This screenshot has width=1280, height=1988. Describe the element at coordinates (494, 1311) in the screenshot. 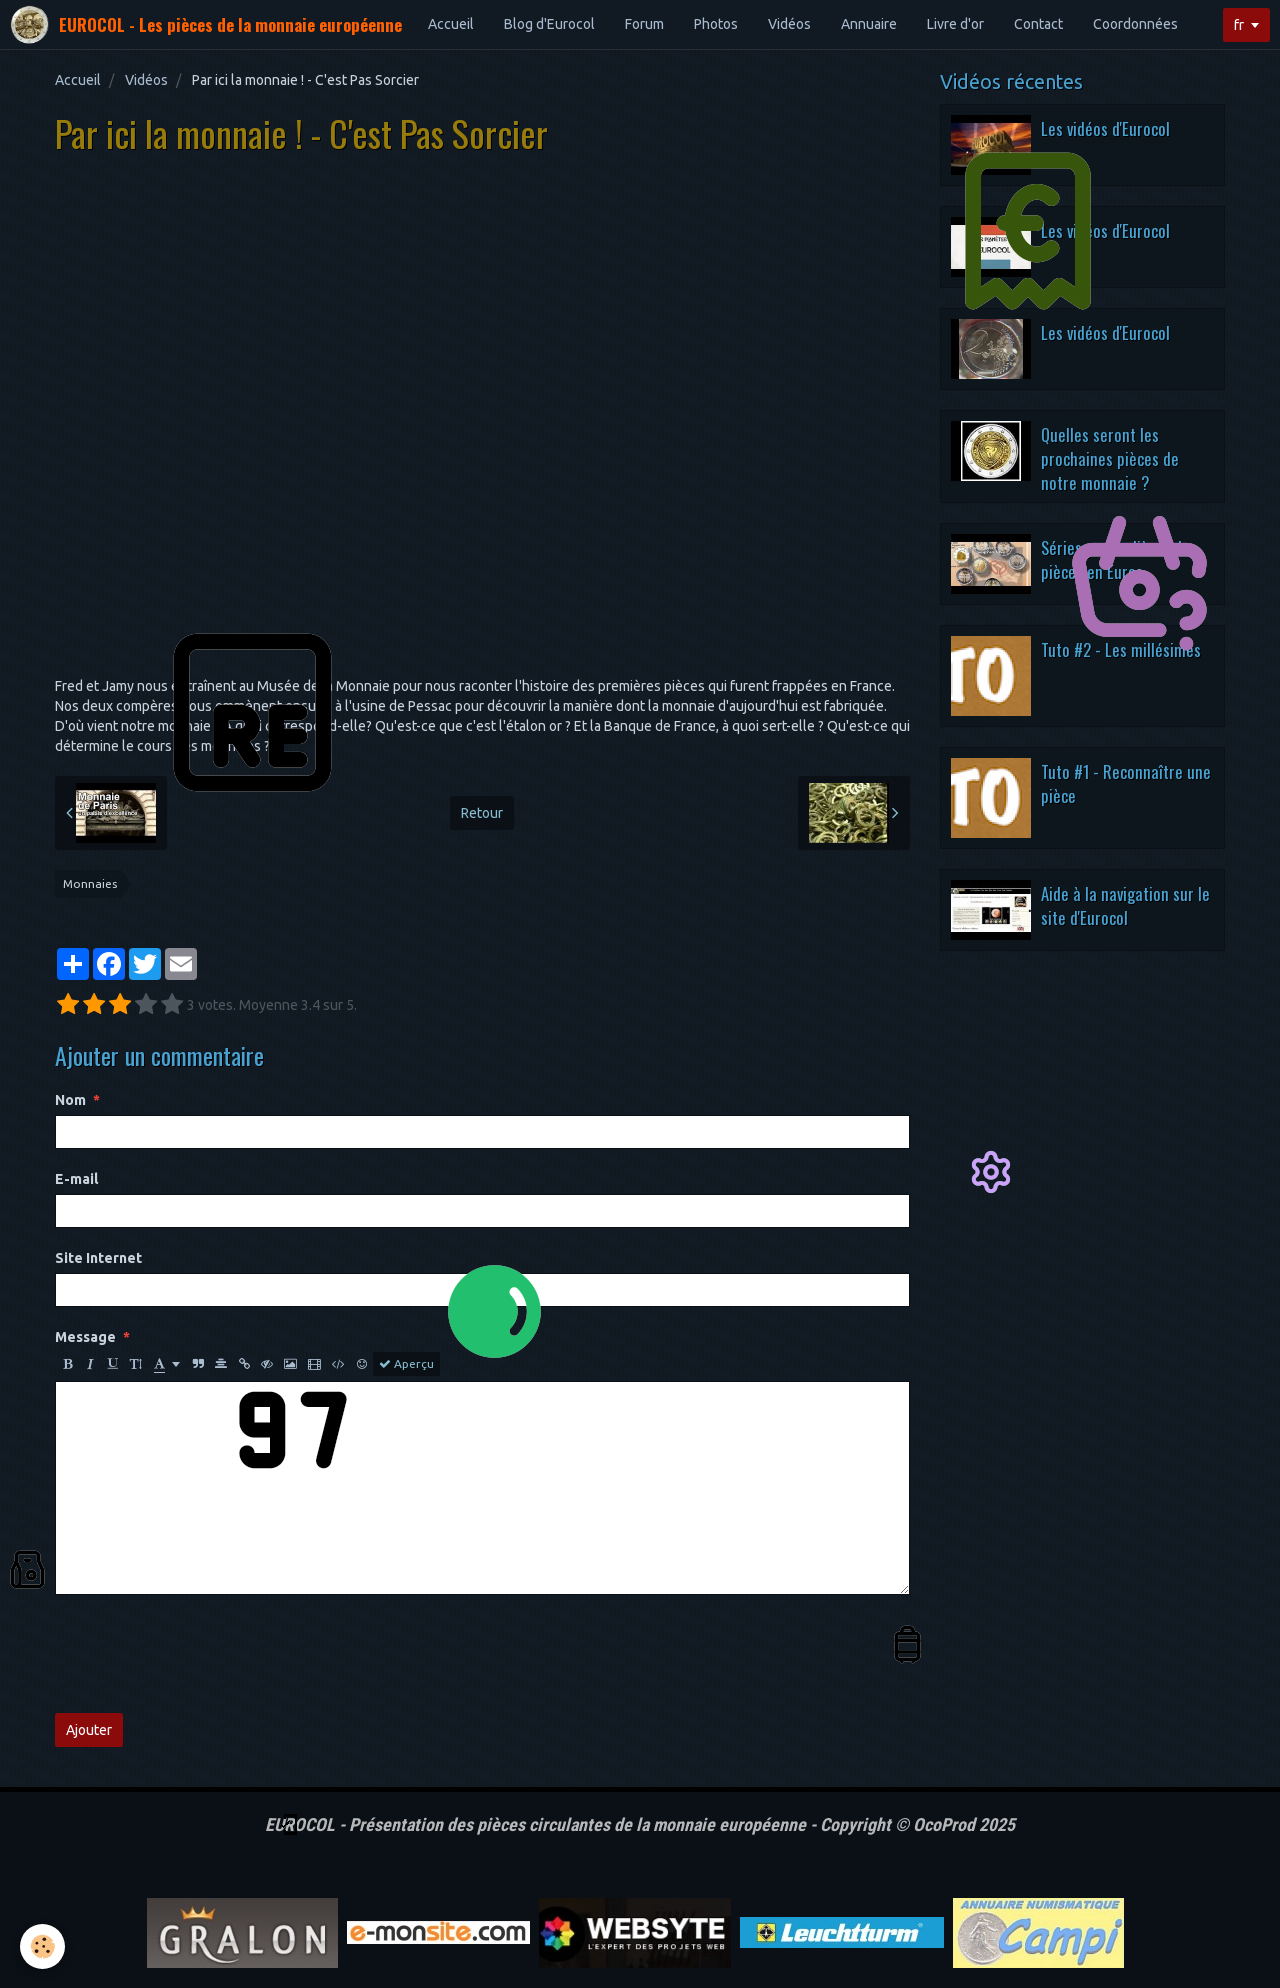

I see `apply inner shadow effect to the right side` at that location.